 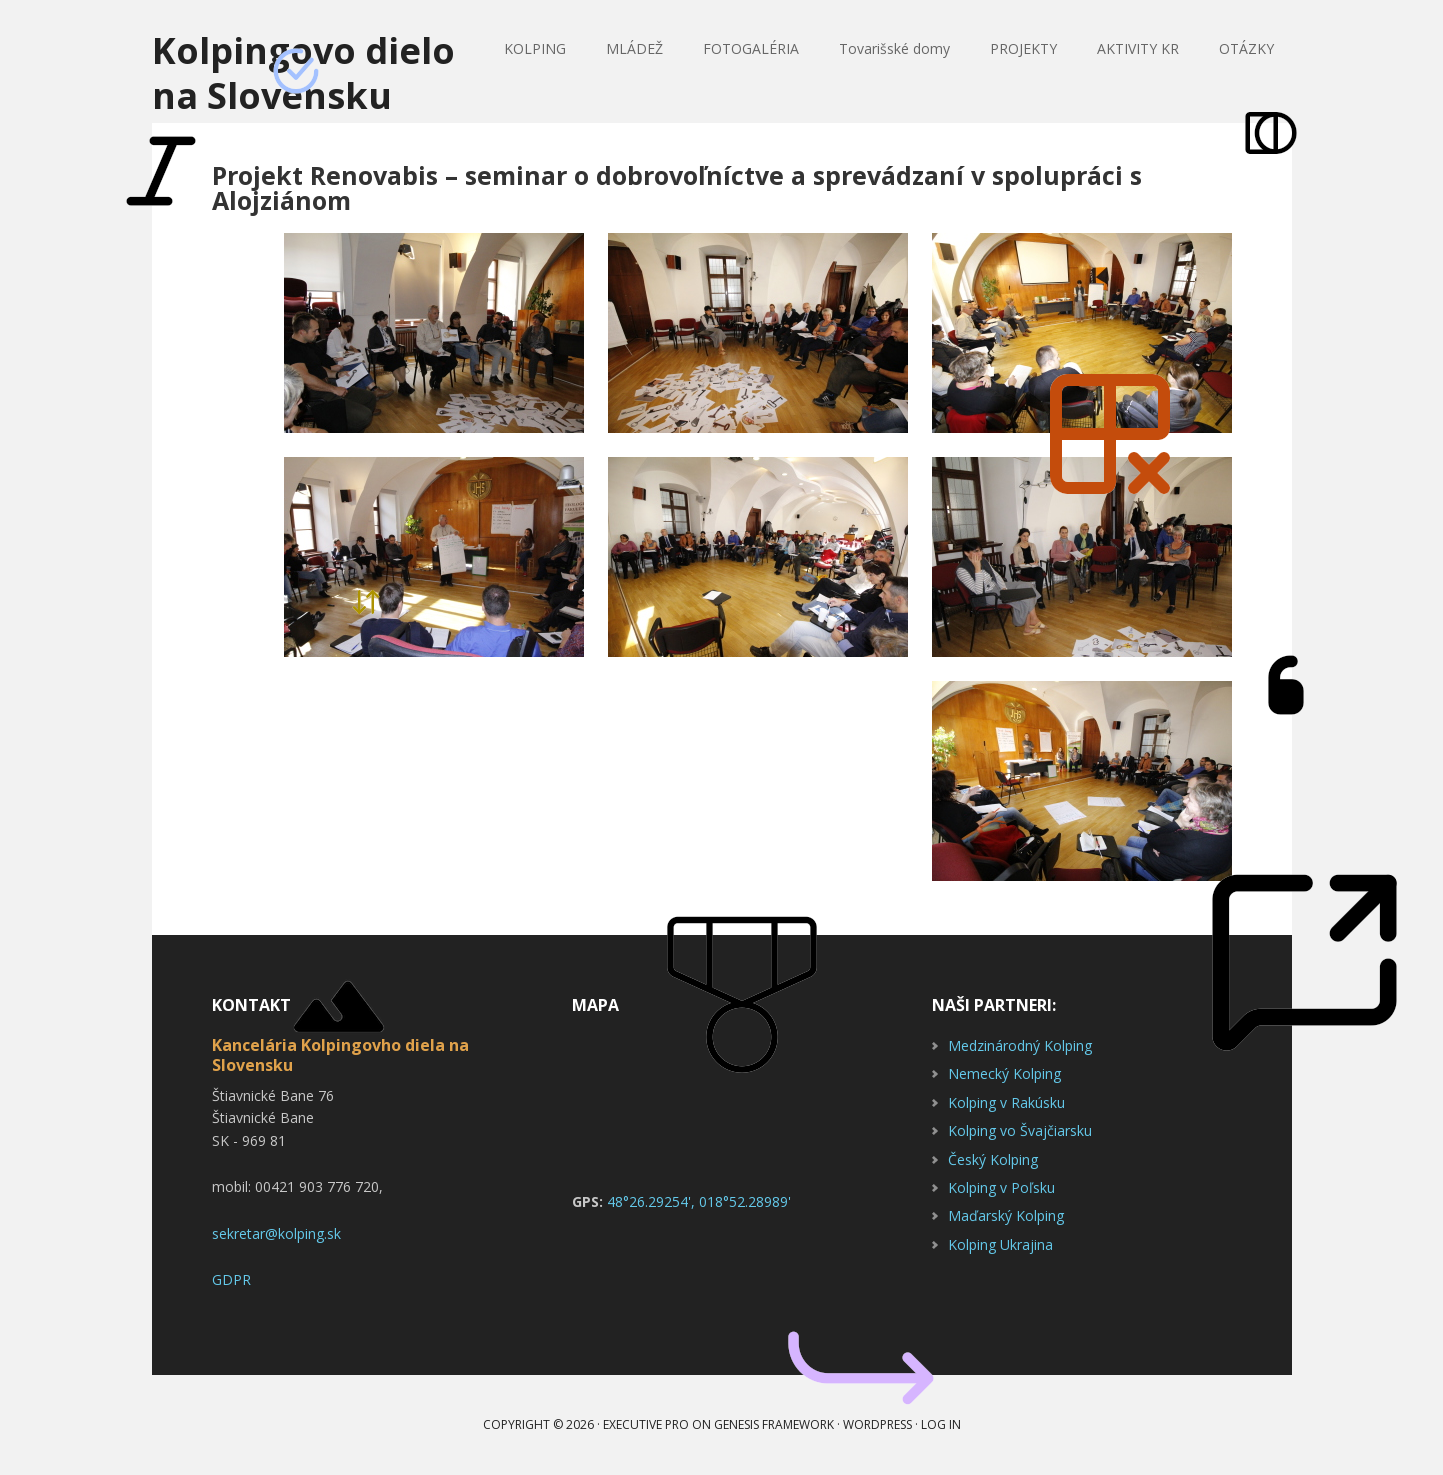 I want to click on apply italic formatting to selected text, so click(x=161, y=171).